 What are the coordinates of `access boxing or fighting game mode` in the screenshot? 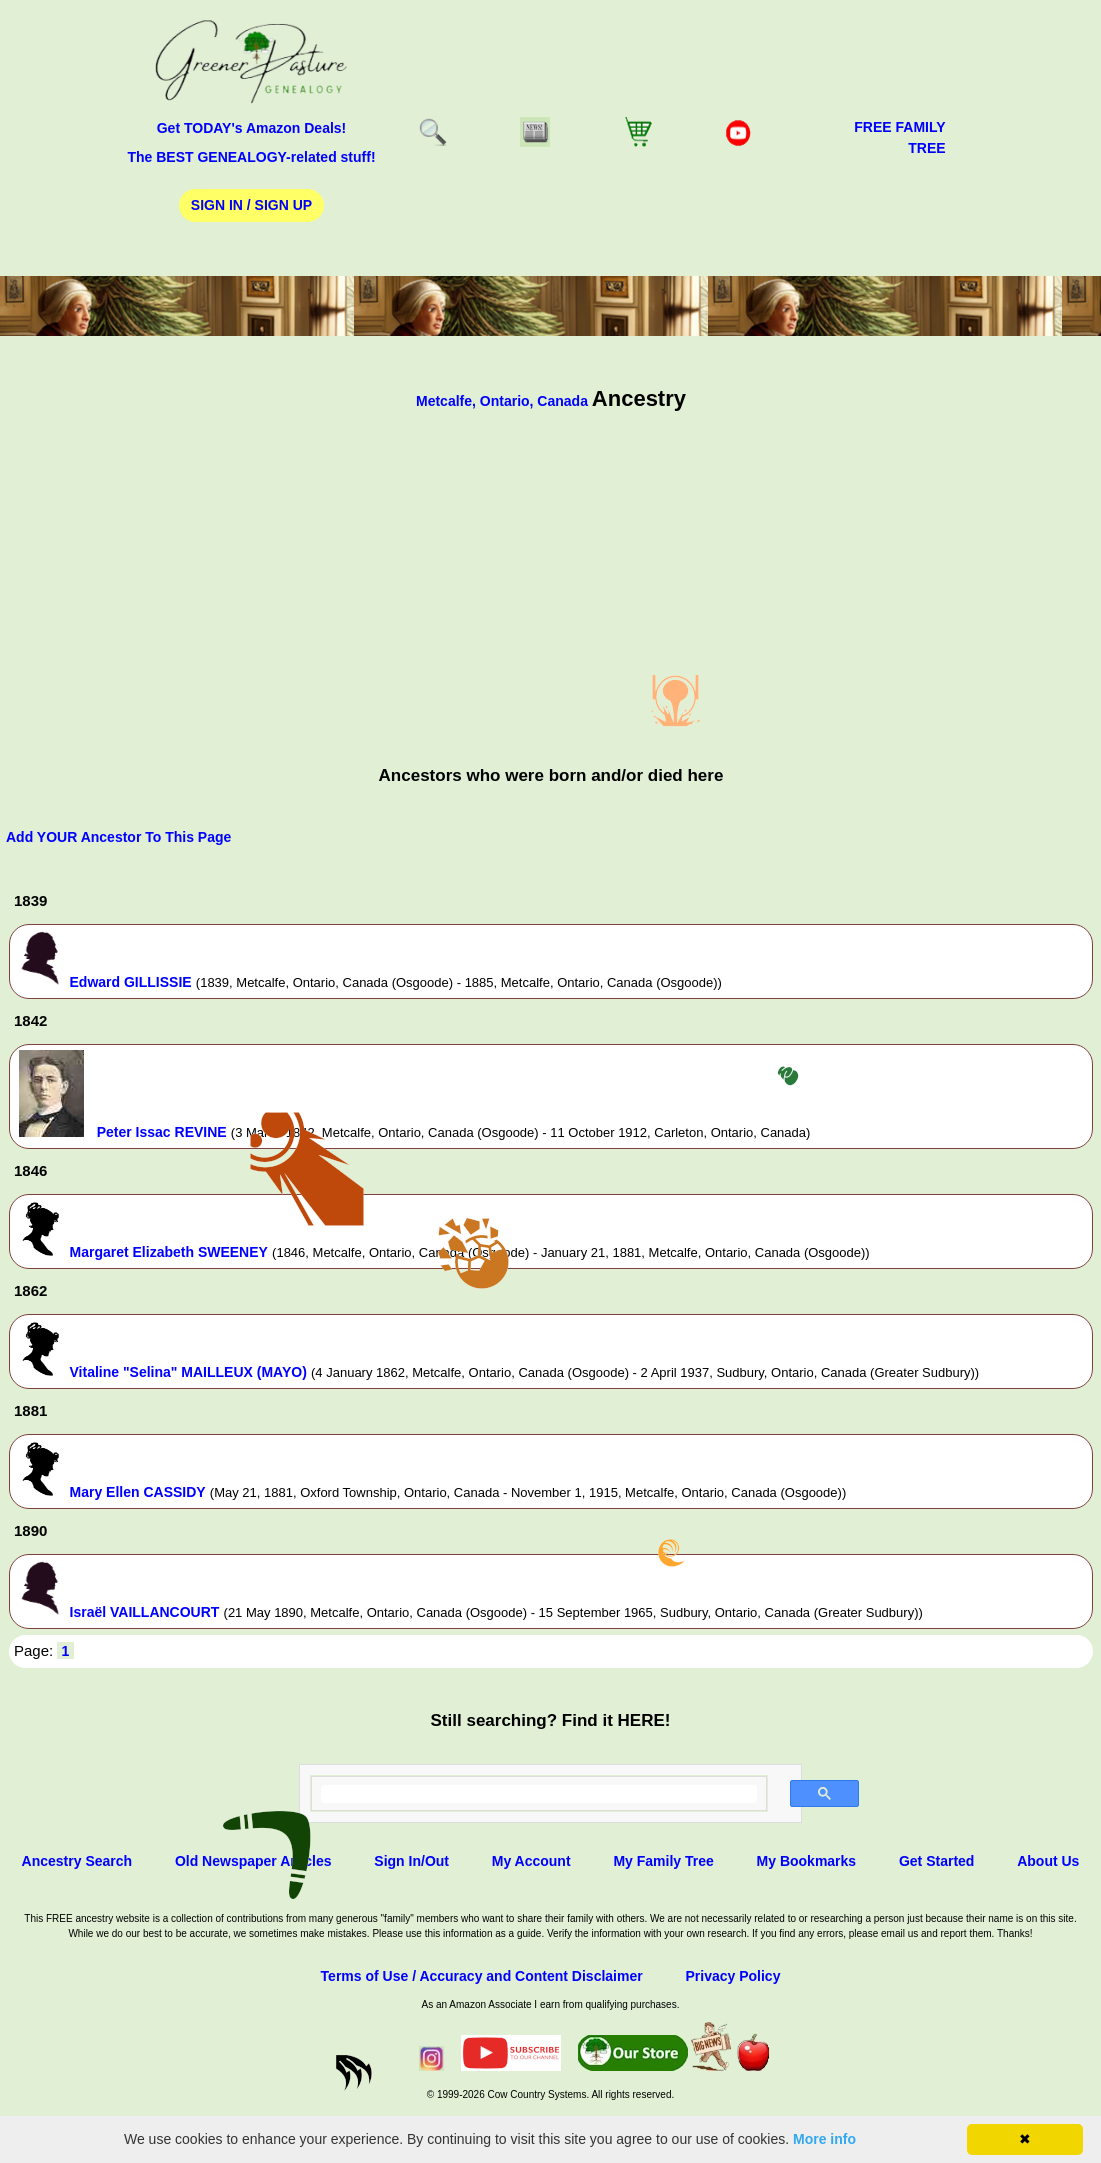 It's located at (788, 1075).